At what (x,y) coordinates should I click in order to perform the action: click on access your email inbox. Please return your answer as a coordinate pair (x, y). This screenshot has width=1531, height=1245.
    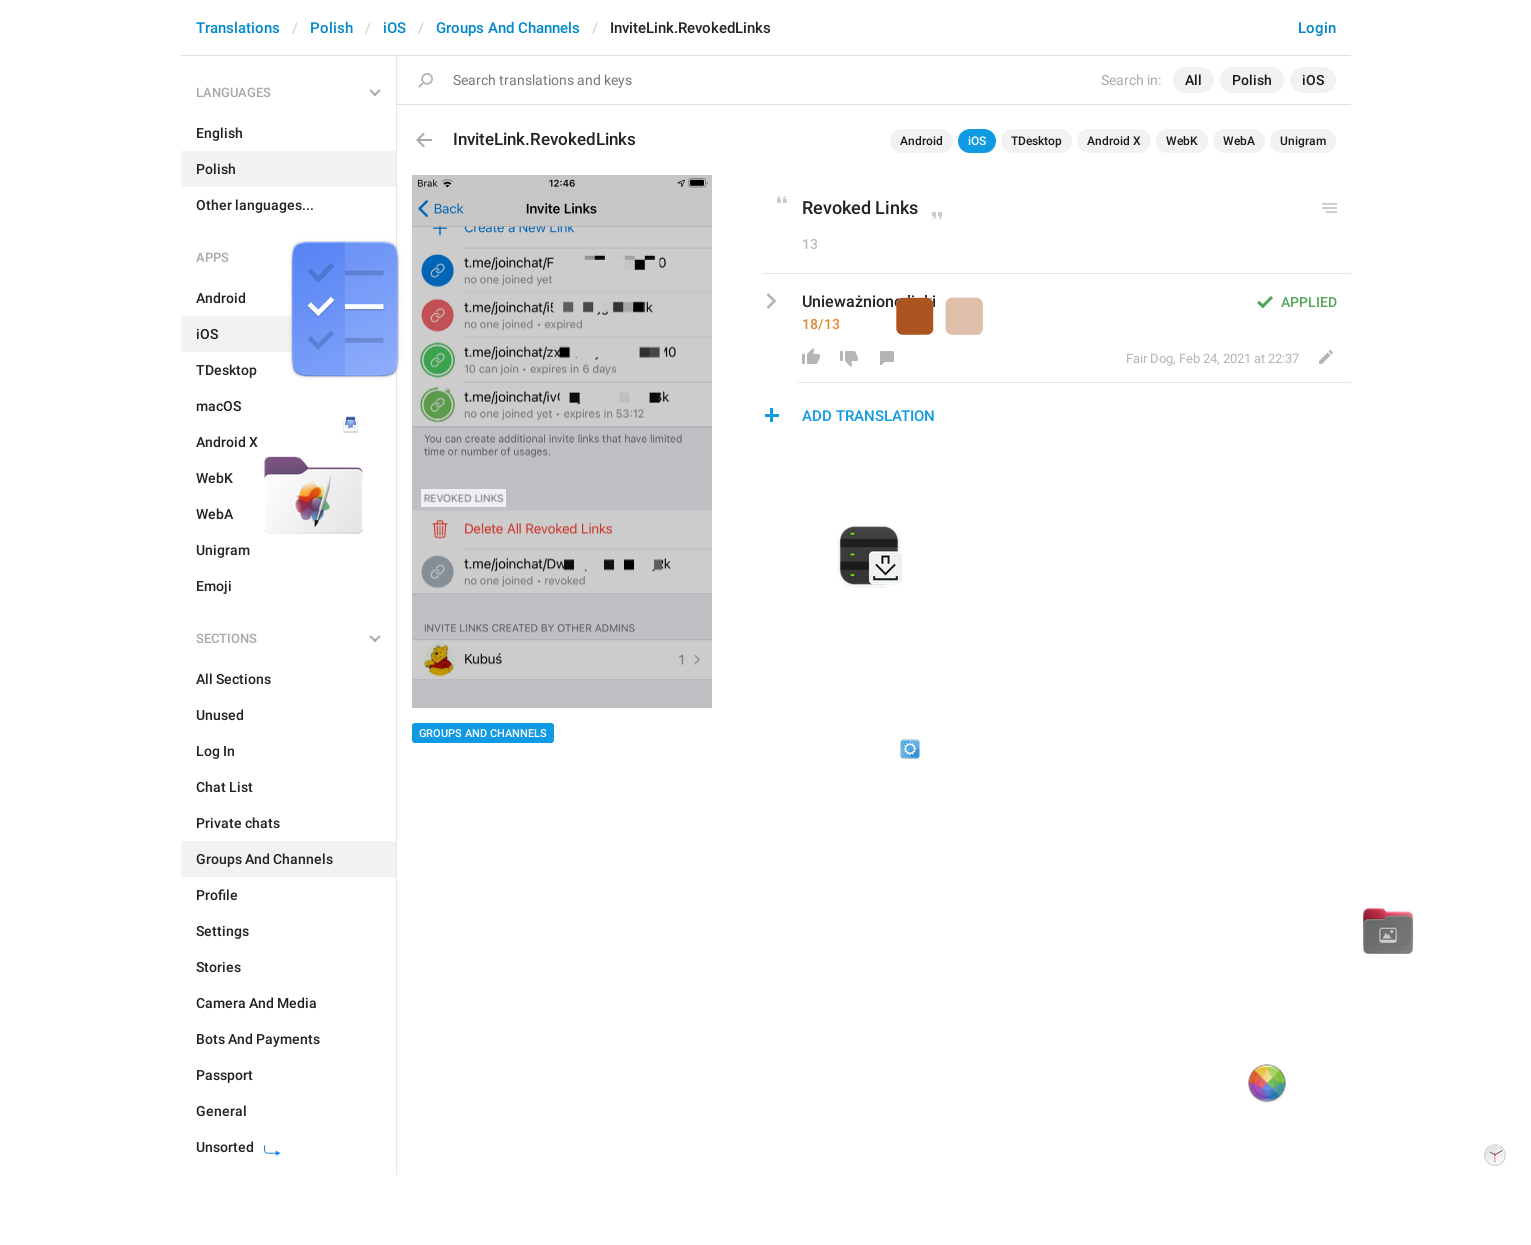
    Looking at the image, I should click on (350, 424).